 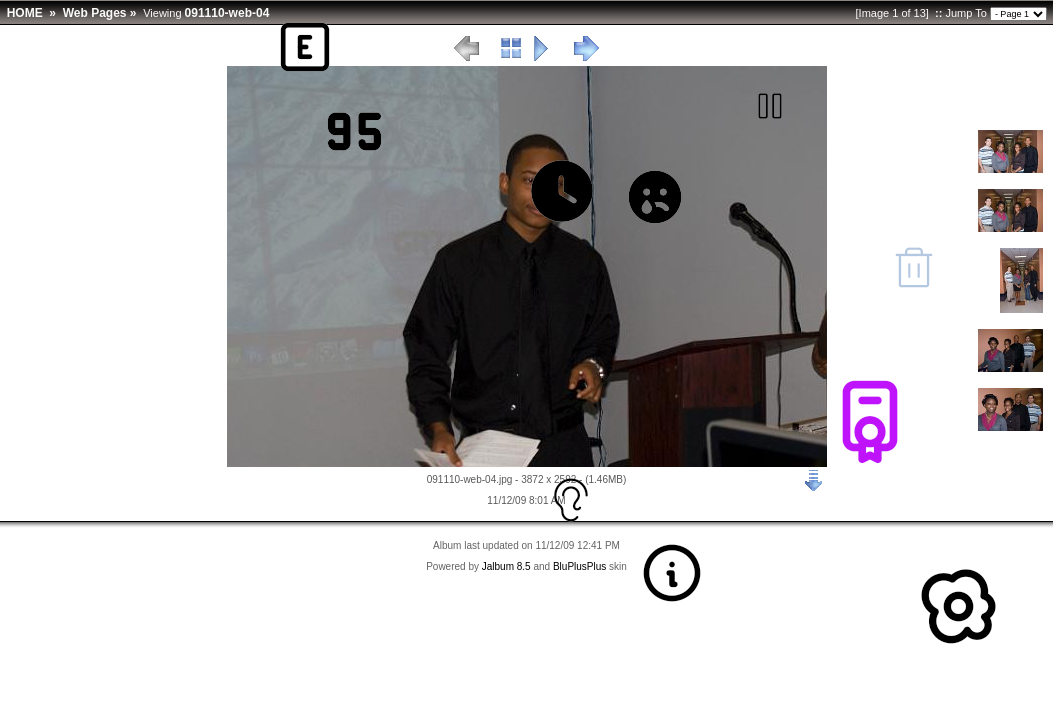 I want to click on access audio or hearing settings, so click(x=571, y=500).